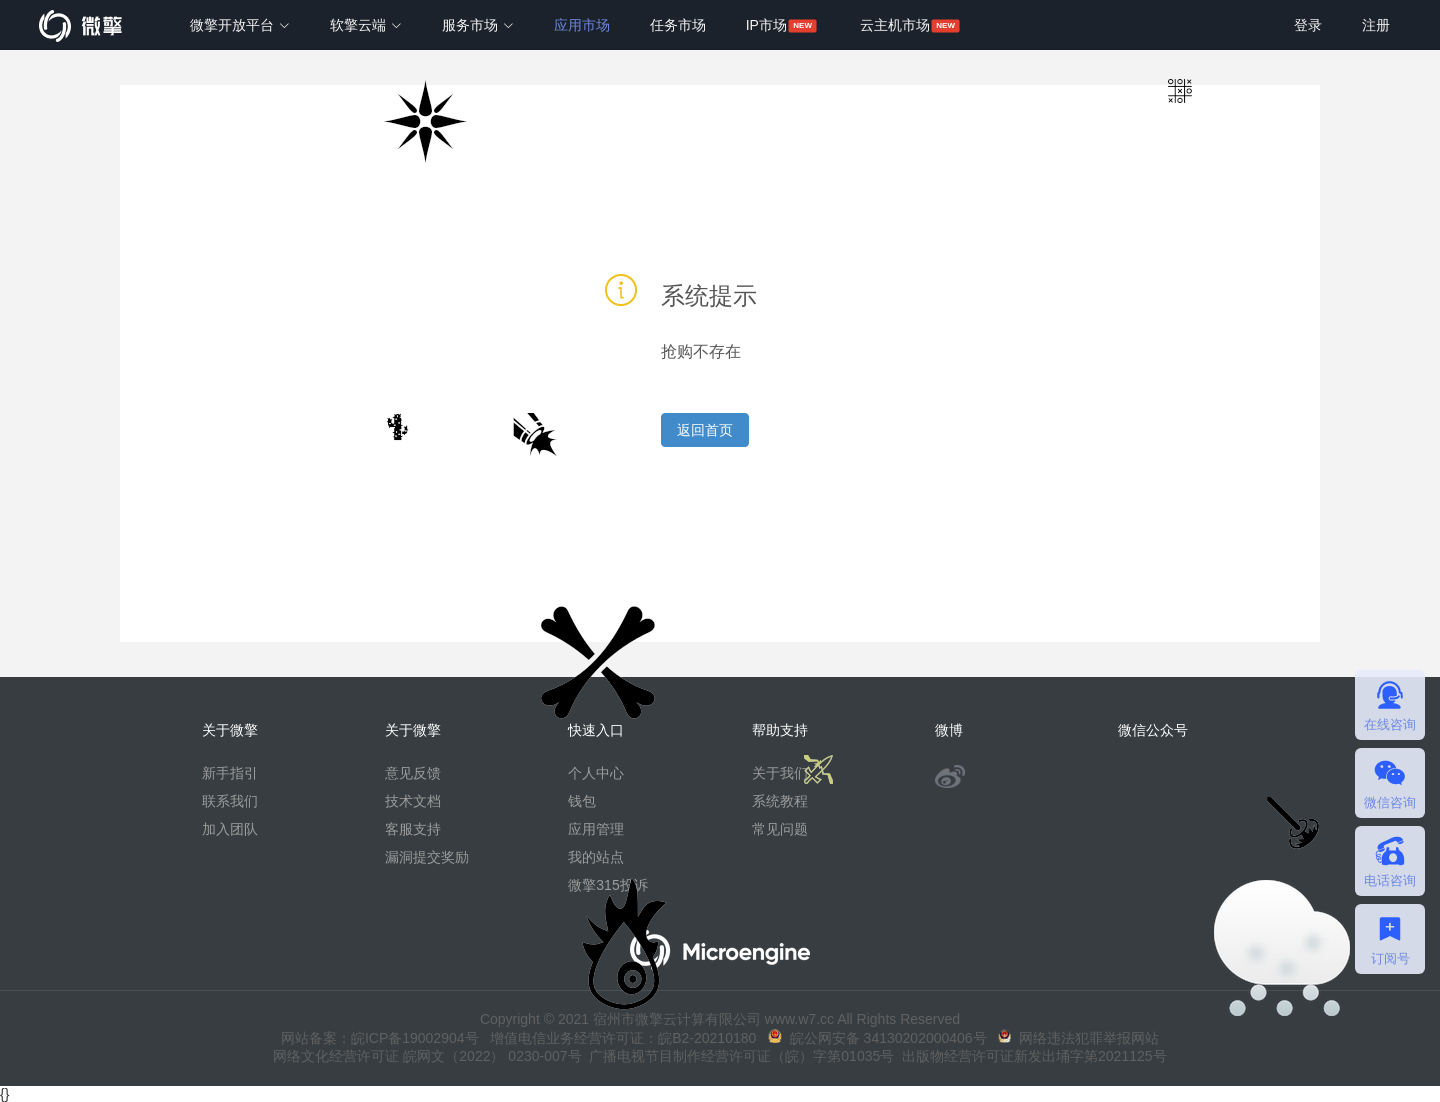 This screenshot has height=1102, width=1440. Describe the element at coordinates (535, 435) in the screenshot. I see `fire cannon or launch projectile` at that location.